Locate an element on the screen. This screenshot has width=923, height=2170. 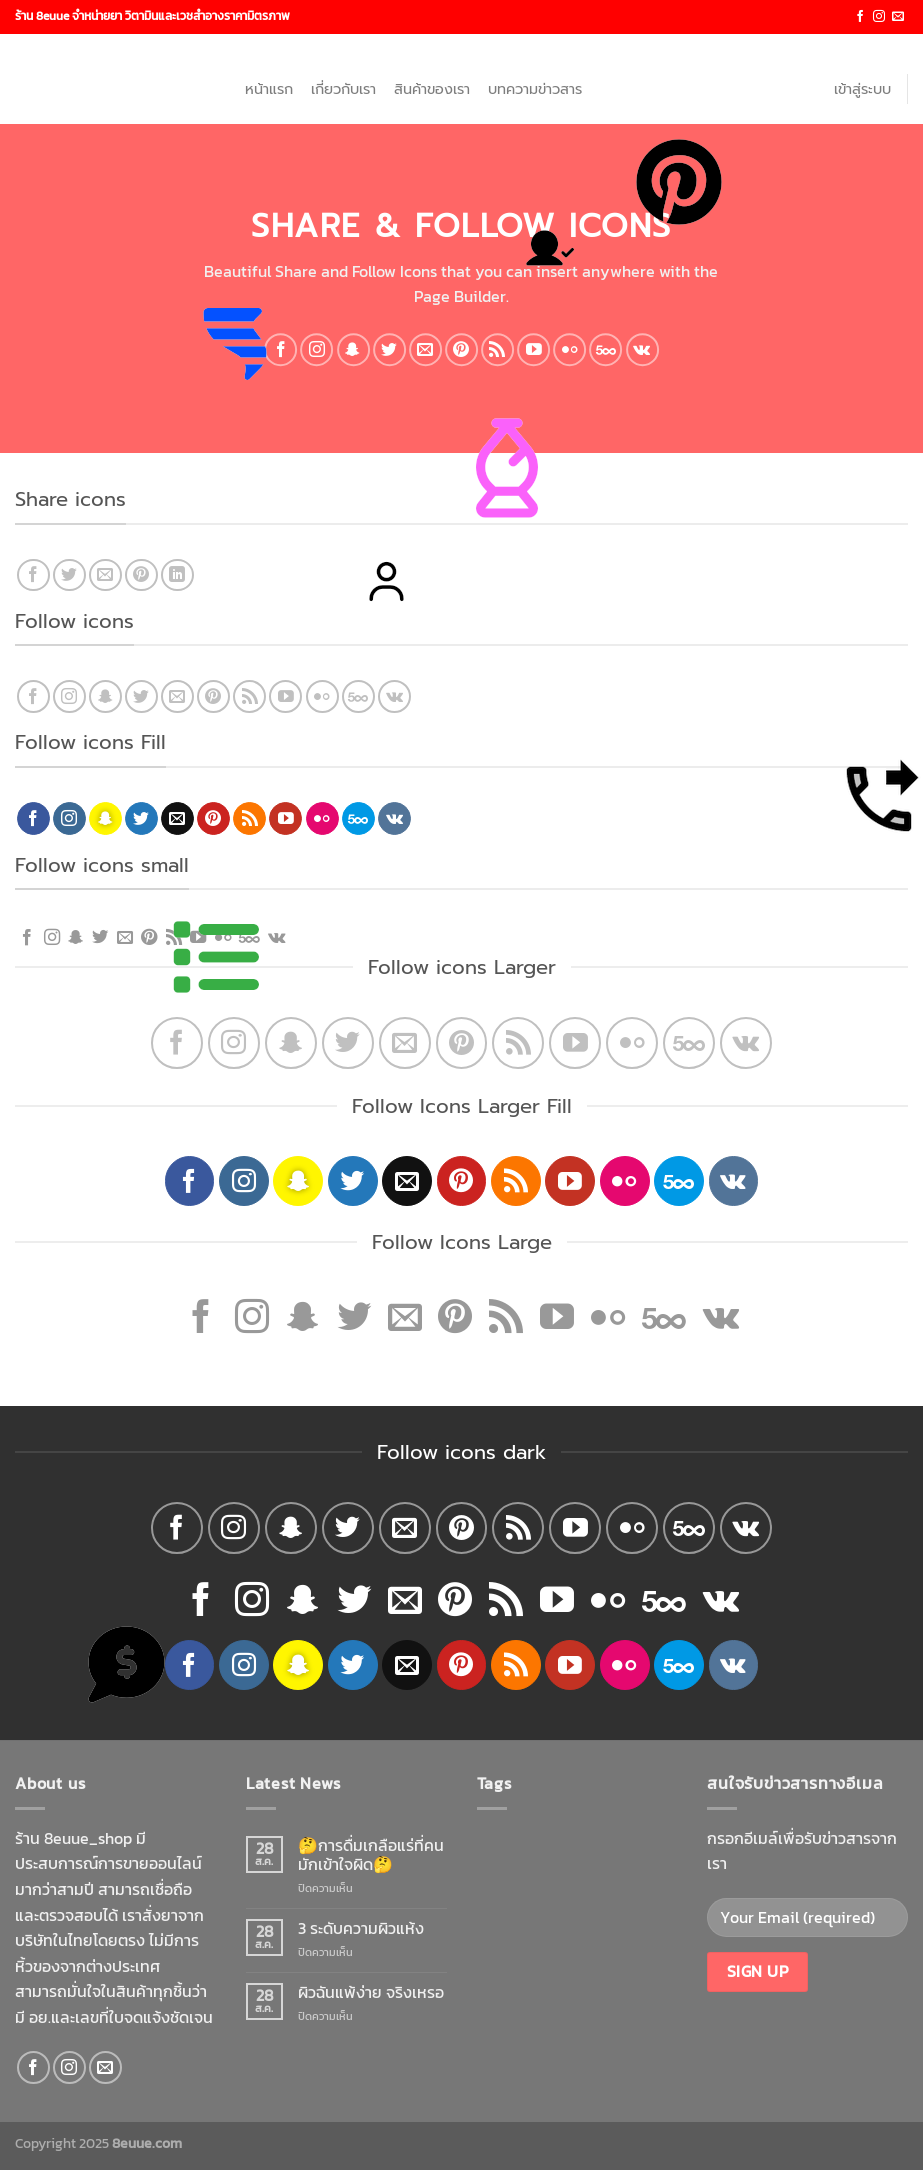
view payment or billing messages is located at coordinates (126, 1664).